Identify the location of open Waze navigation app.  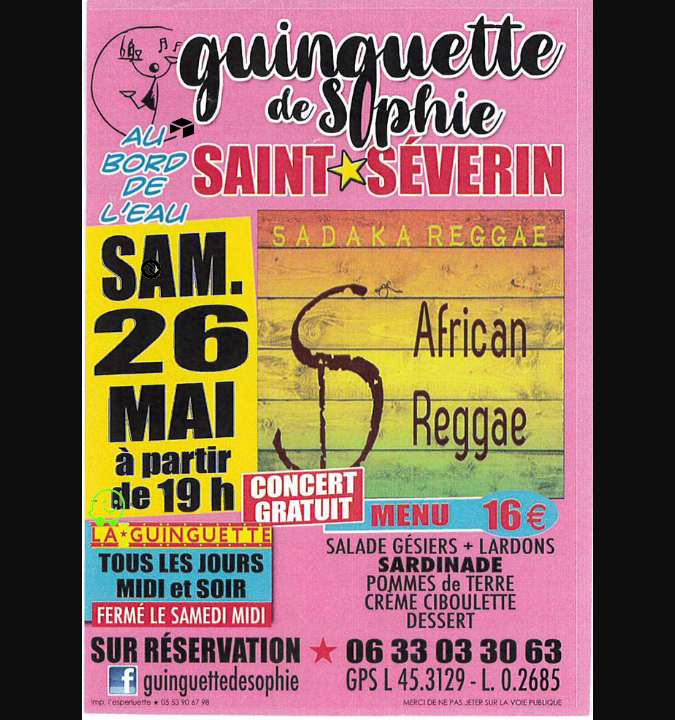
(106, 507).